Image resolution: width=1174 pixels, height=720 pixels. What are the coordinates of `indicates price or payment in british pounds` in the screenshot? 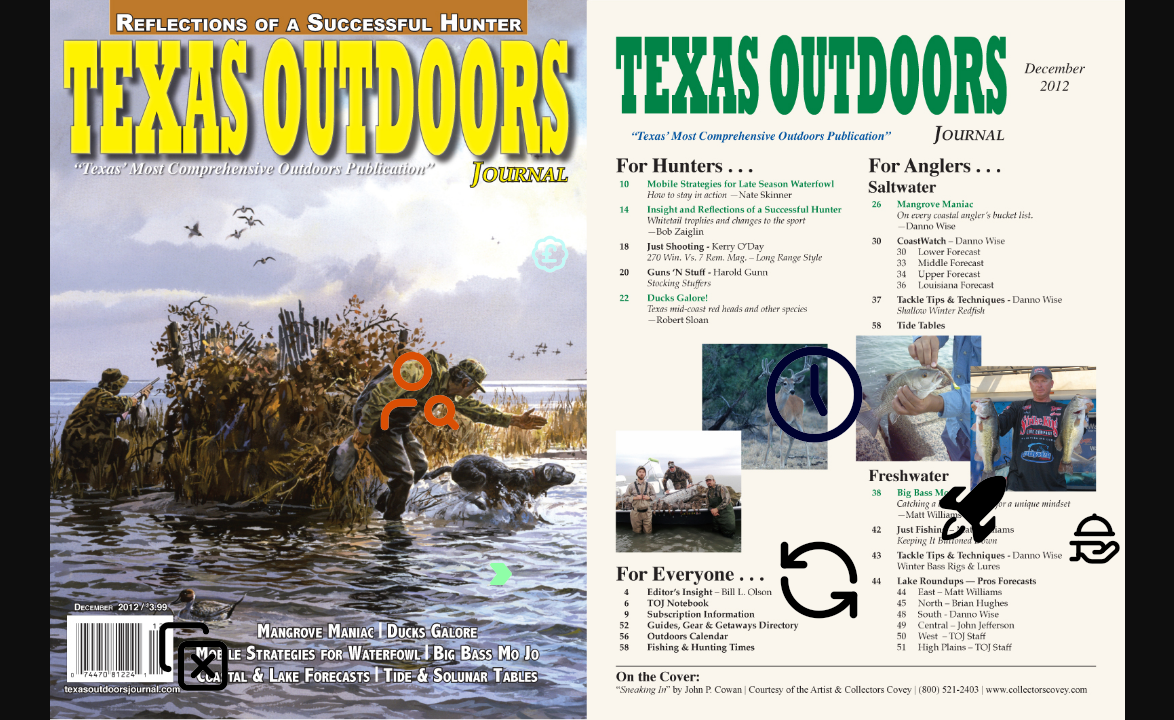 It's located at (550, 254).